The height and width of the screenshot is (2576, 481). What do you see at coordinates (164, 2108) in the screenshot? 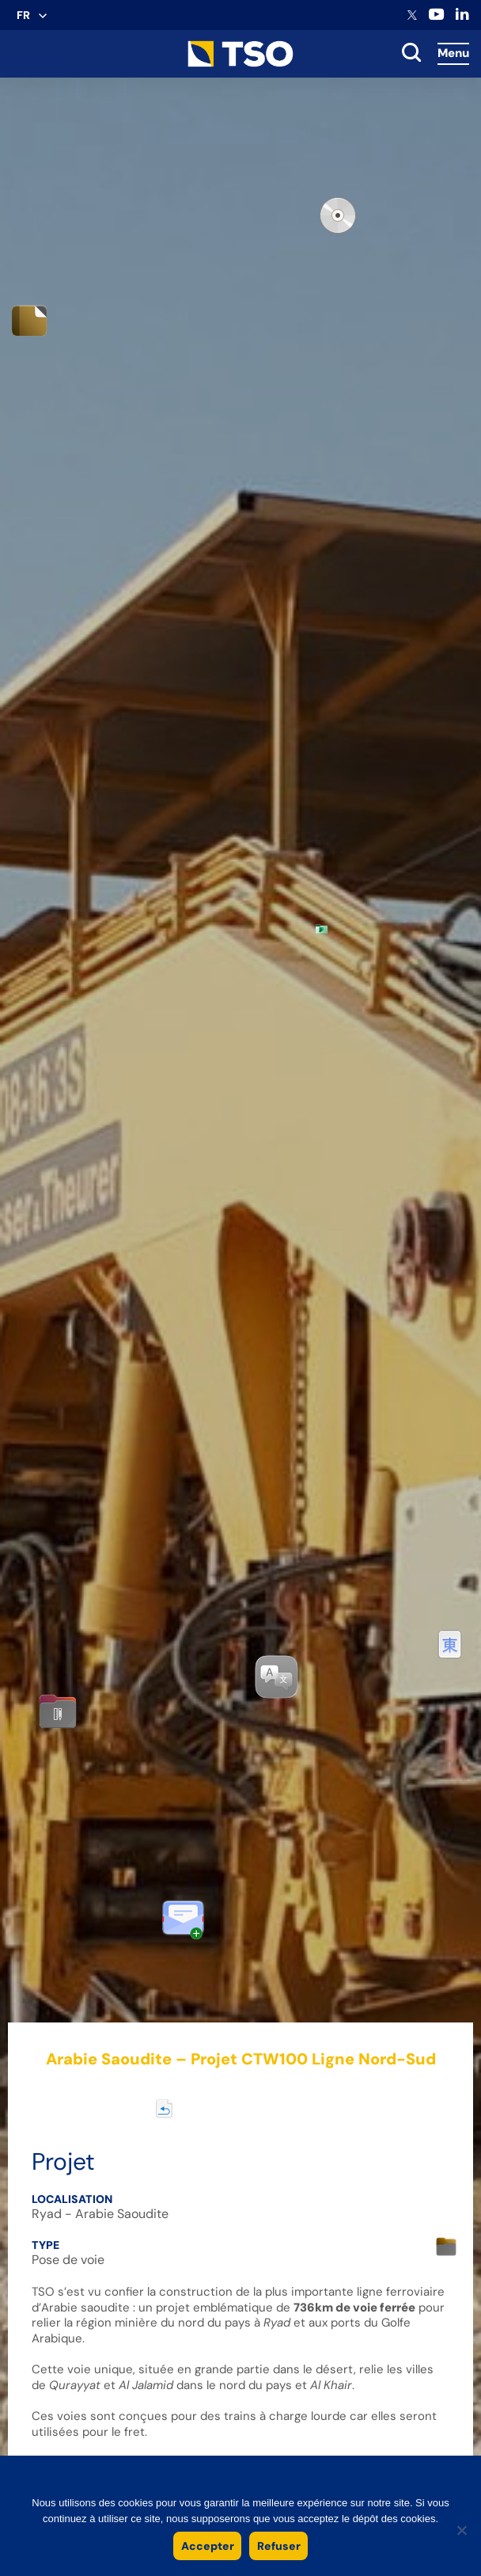
I see `revert document to previous version` at bounding box center [164, 2108].